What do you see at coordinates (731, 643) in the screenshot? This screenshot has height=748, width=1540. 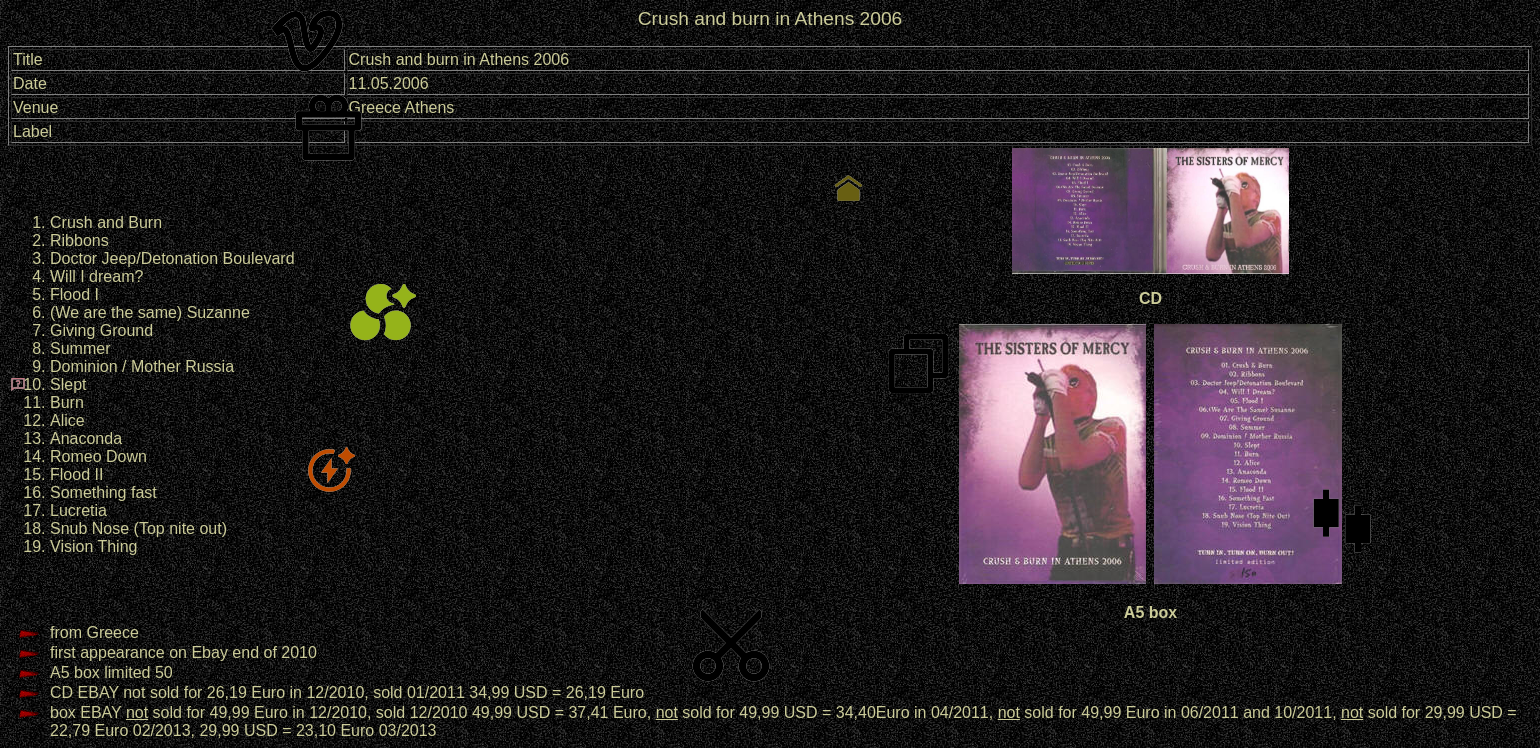 I see `cut selected content` at bounding box center [731, 643].